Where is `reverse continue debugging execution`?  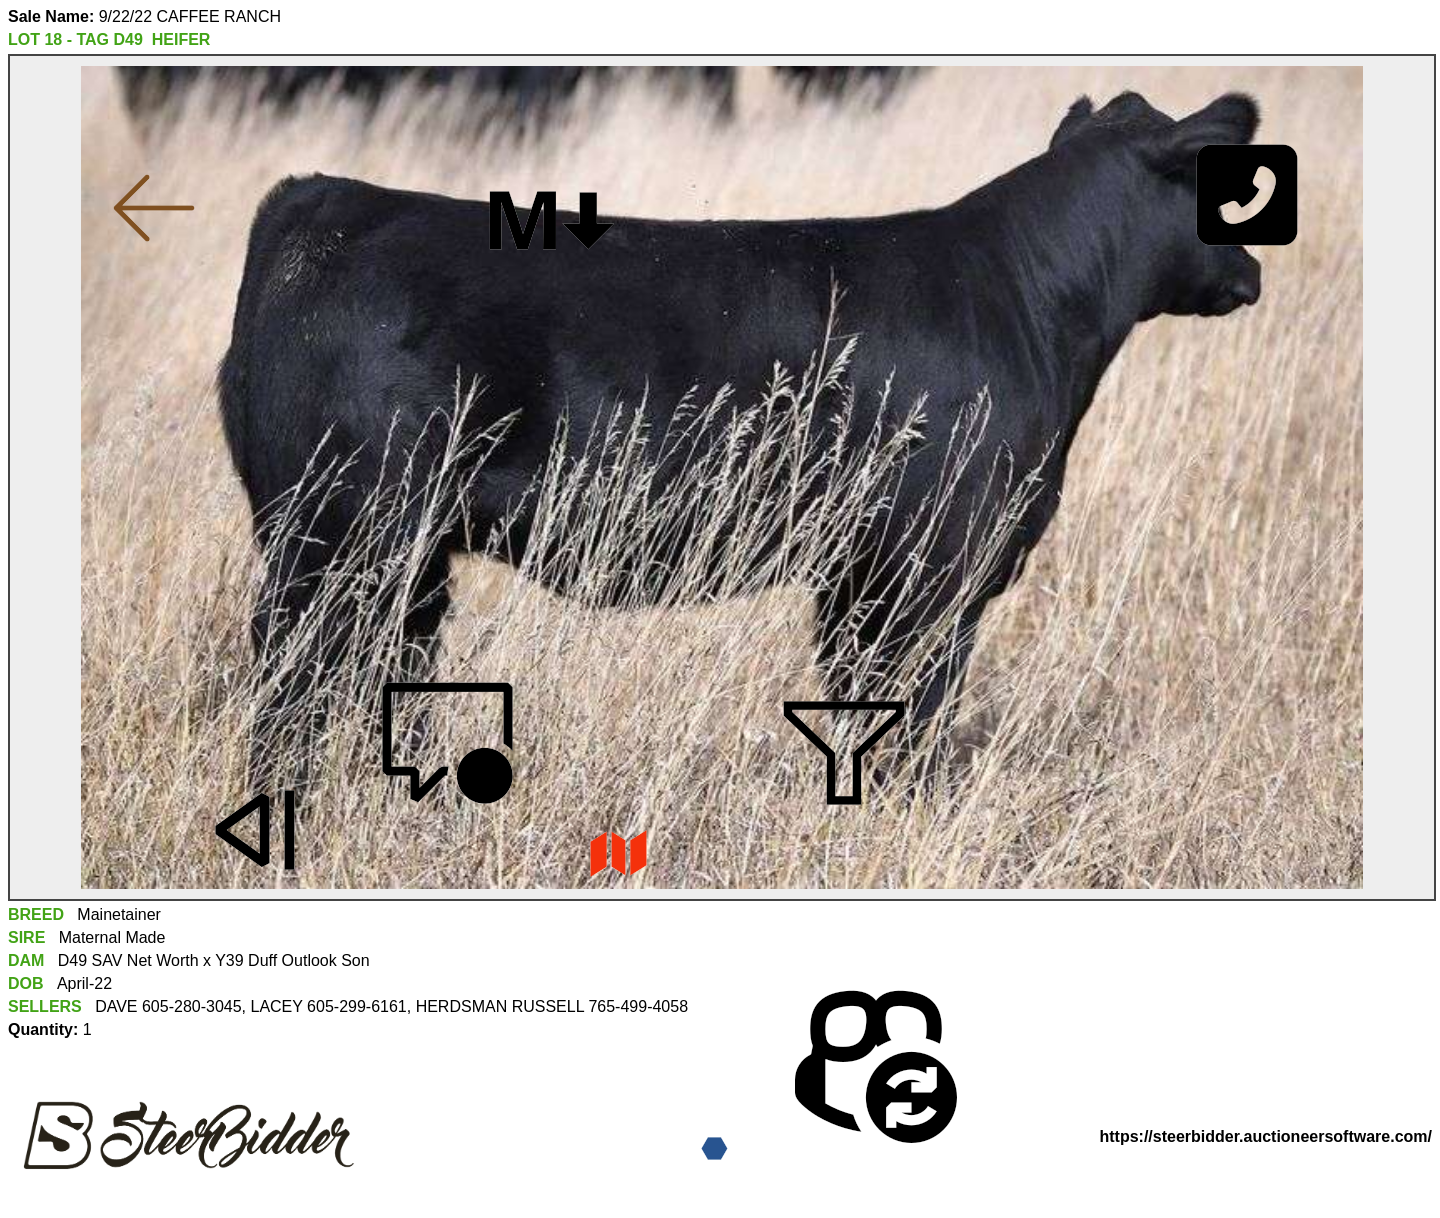 reverse continue debugging execution is located at coordinates (258, 830).